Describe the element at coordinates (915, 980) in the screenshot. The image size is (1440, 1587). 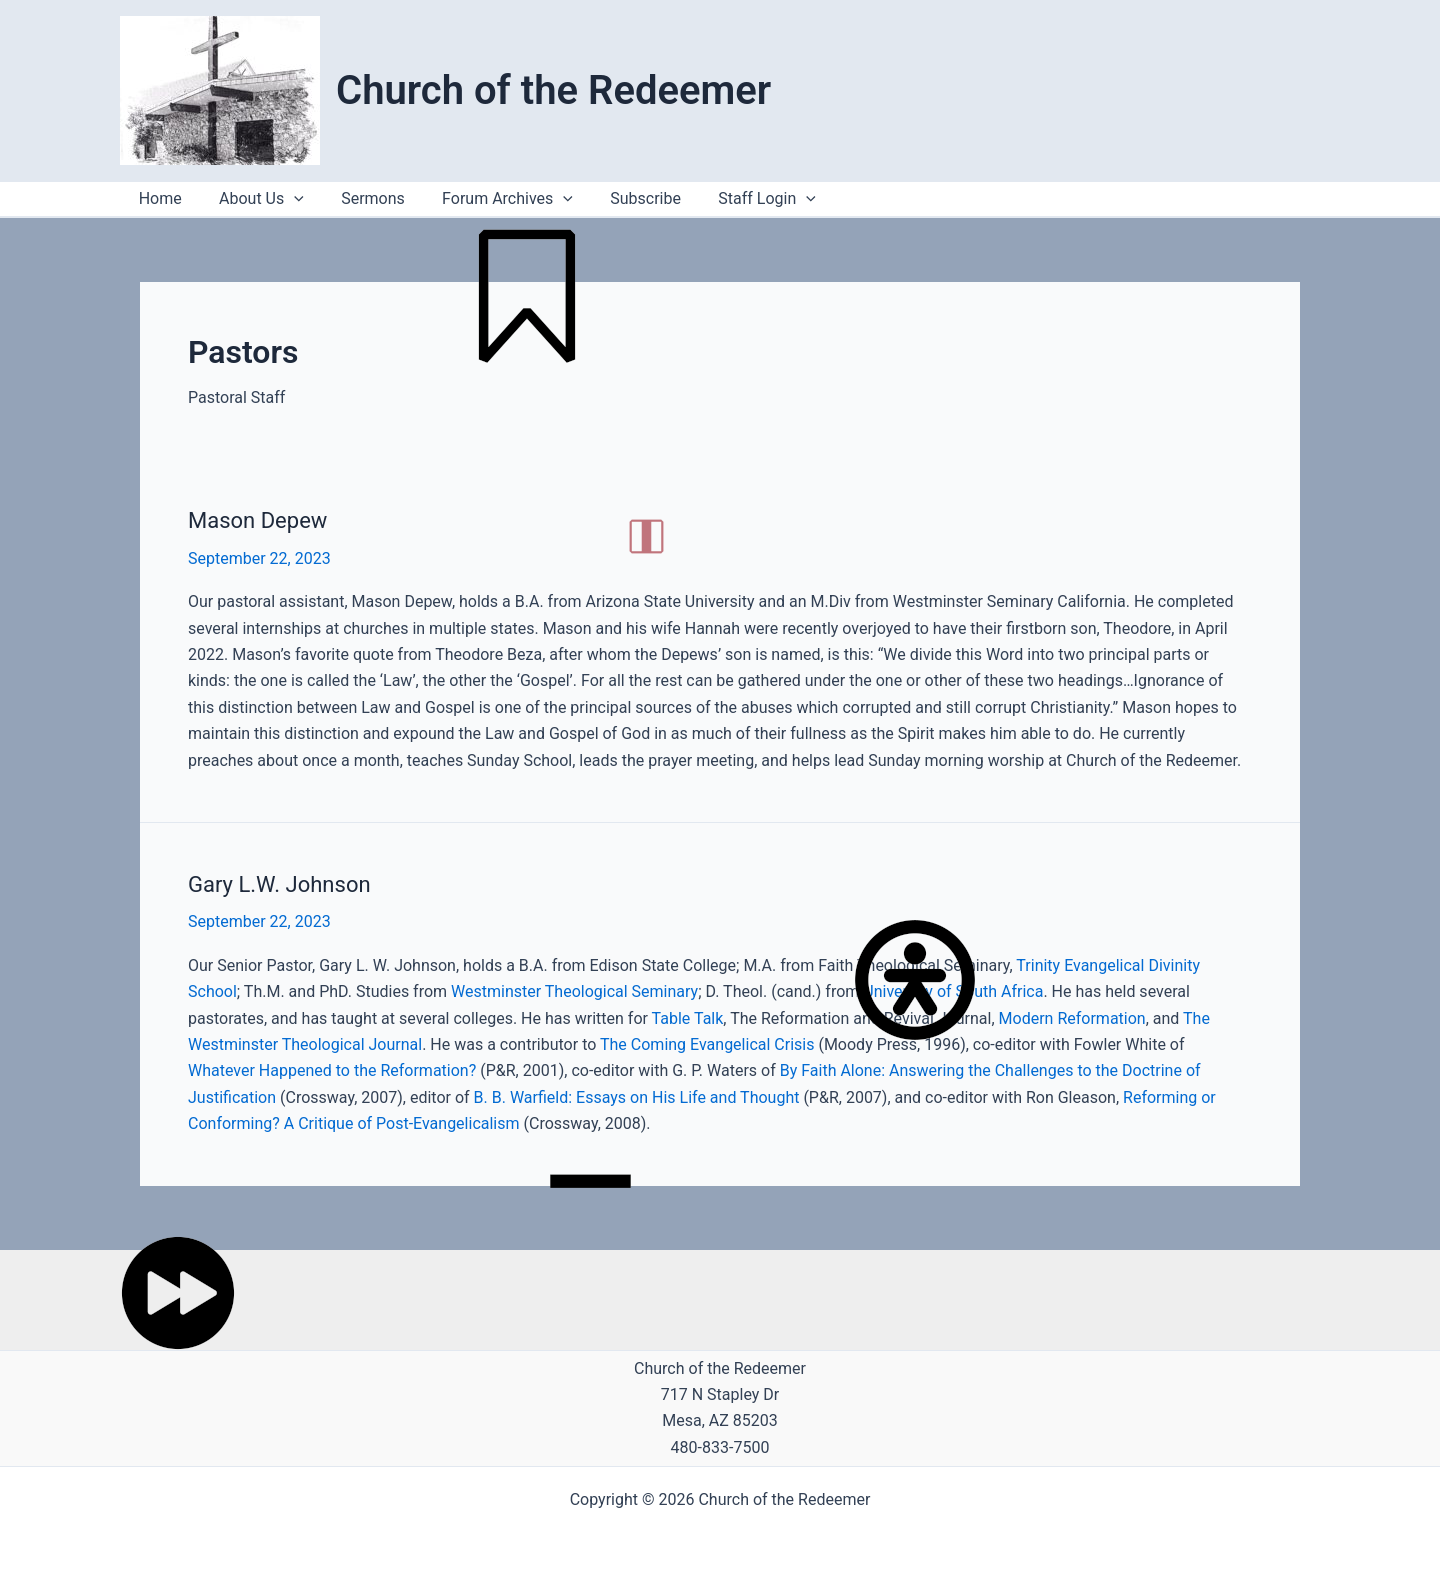
I see `view user profile` at that location.